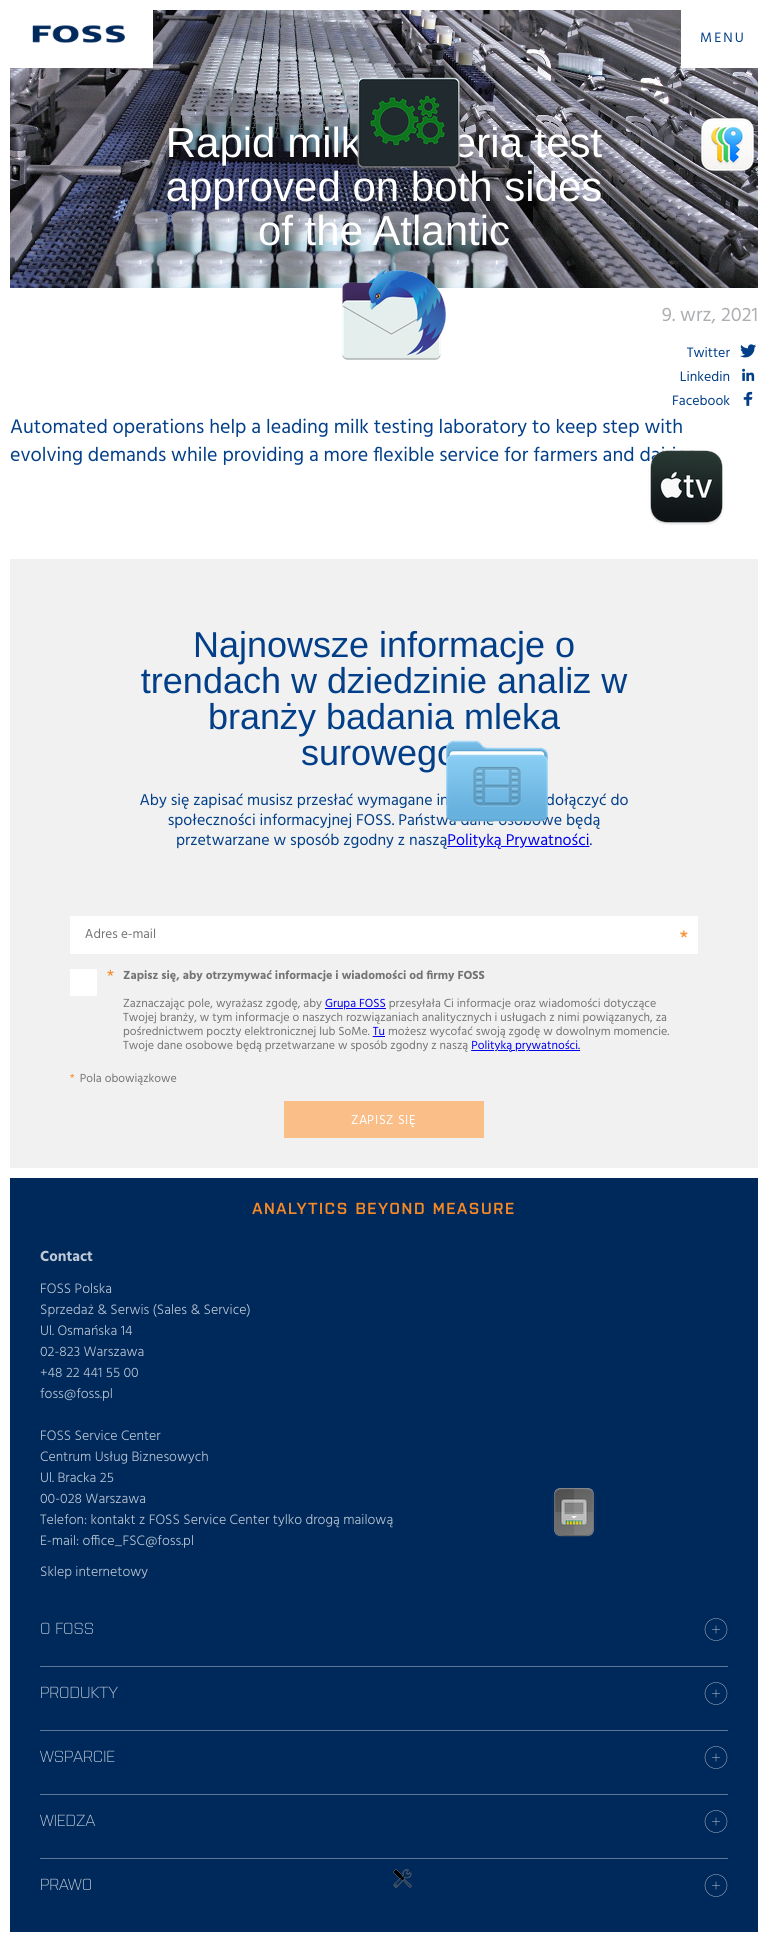 The width and height of the screenshot is (768, 1942). What do you see at coordinates (402, 1878) in the screenshot?
I see `access the utilities folder in the sidebar` at bounding box center [402, 1878].